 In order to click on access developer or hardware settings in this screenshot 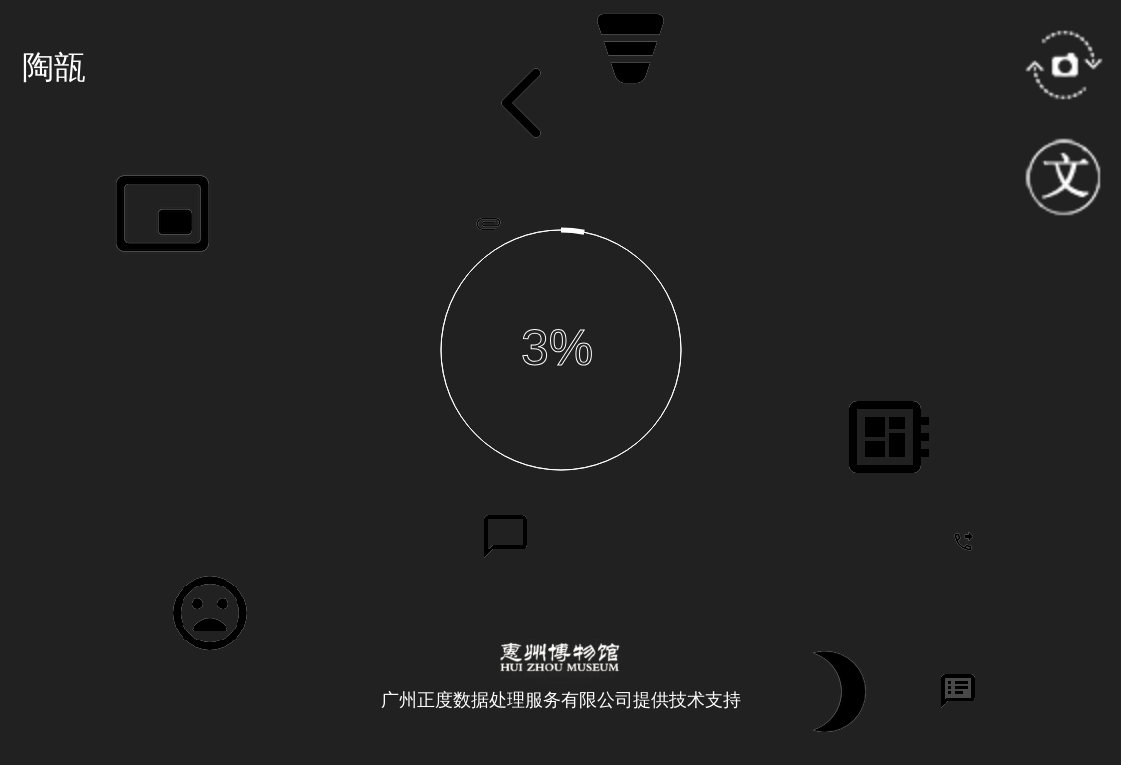, I will do `click(889, 437)`.